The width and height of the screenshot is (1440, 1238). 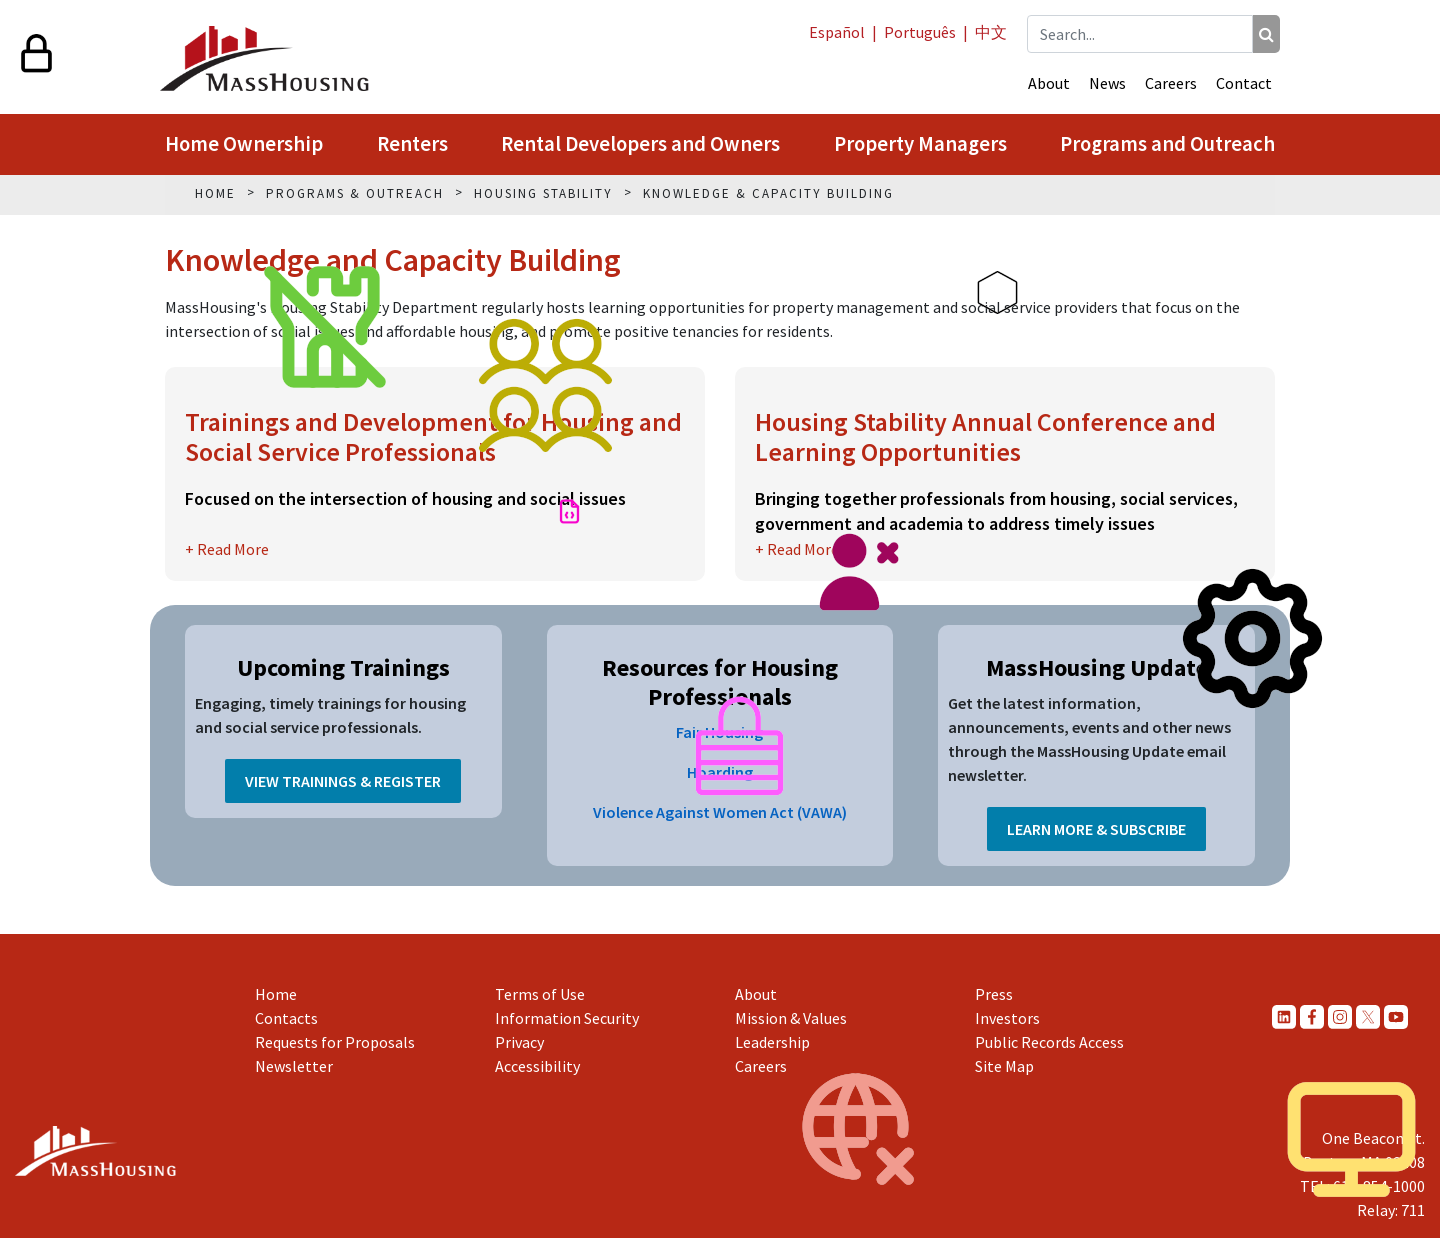 I want to click on generic shape or container element, so click(x=997, y=292).